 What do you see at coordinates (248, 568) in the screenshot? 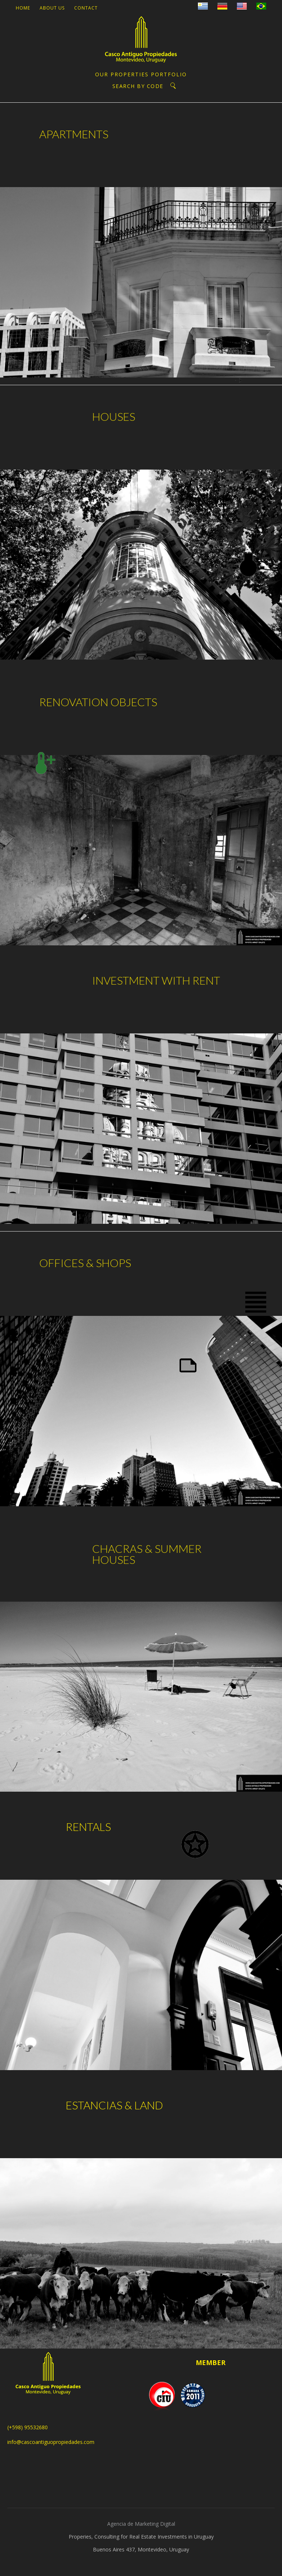
I see `adjust incandescent light settings` at bounding box center [248, 568].